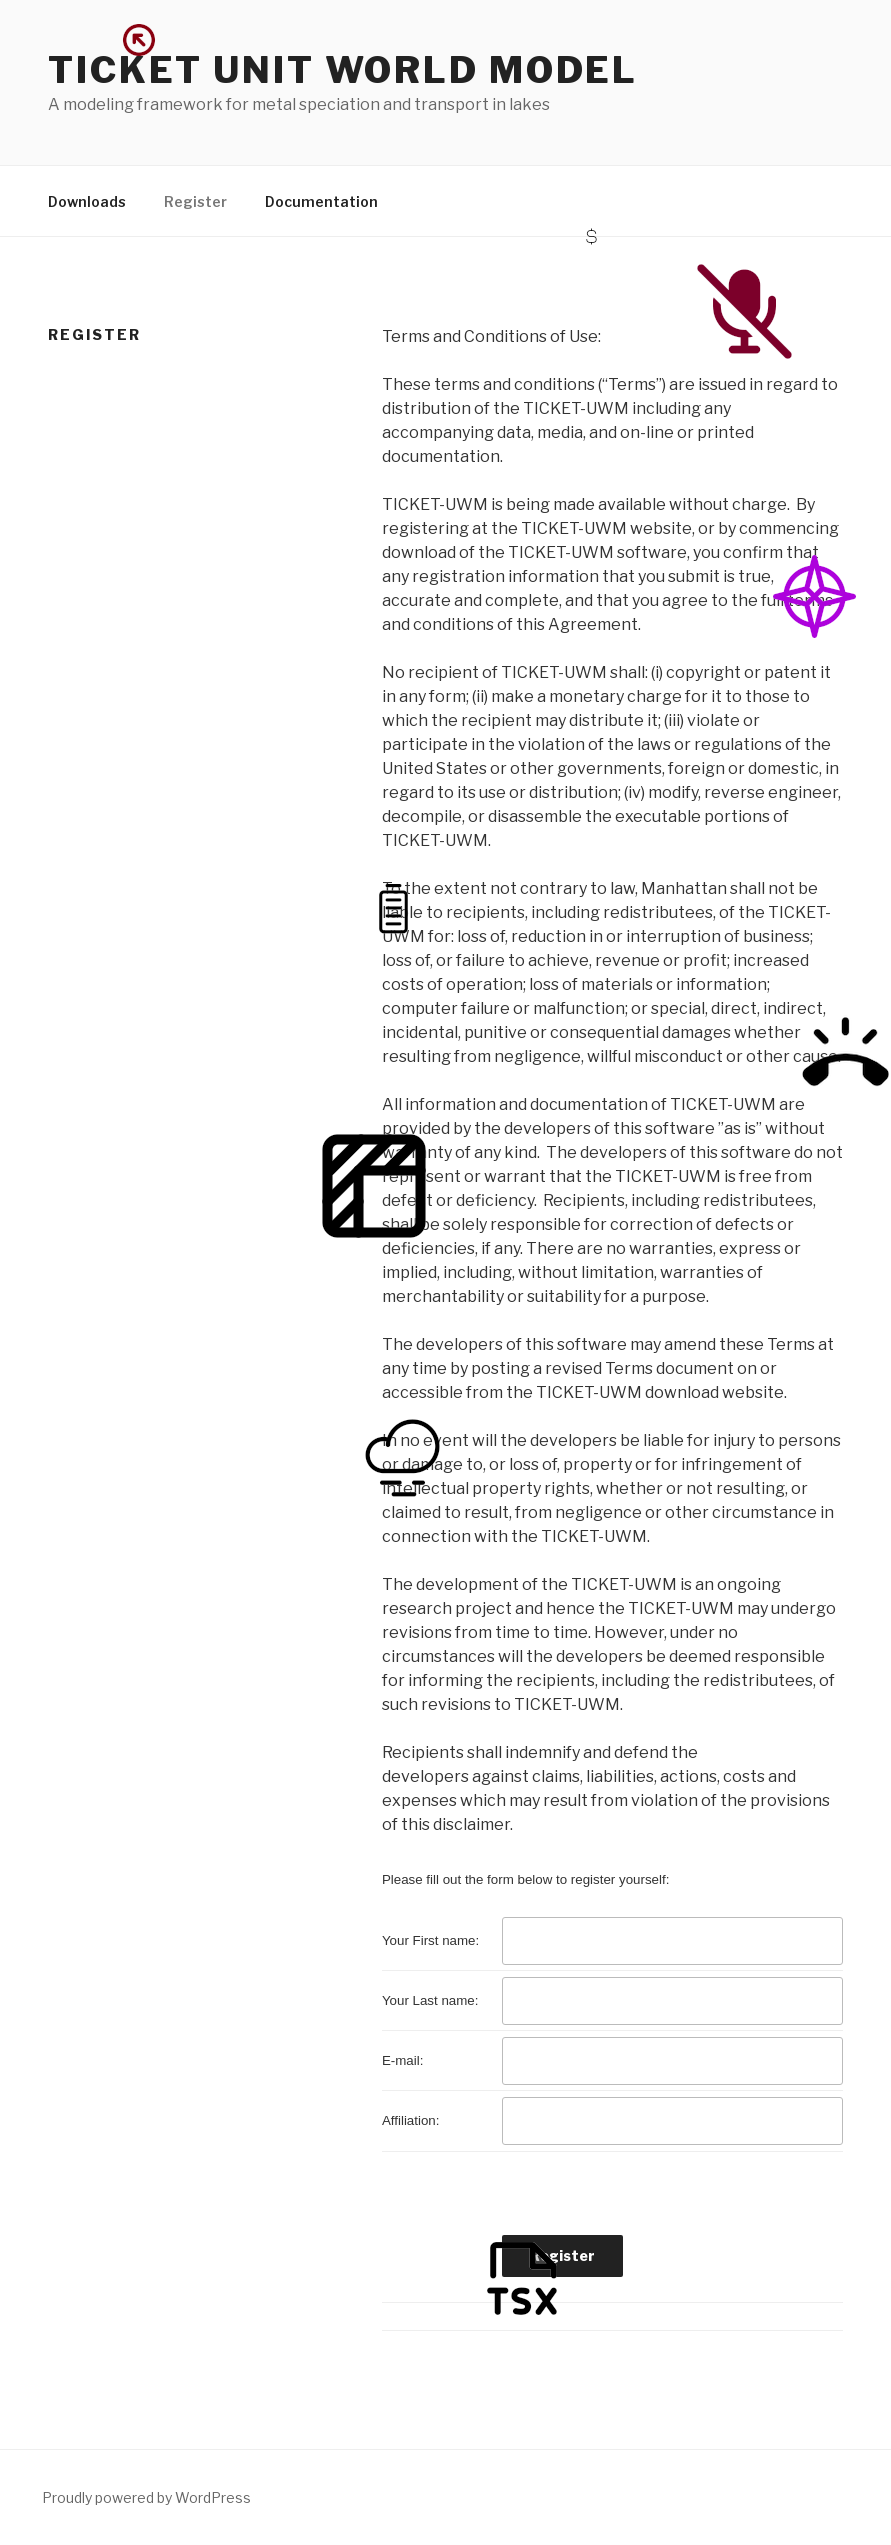  I want to click on mute your microphone, so click(744, 311).